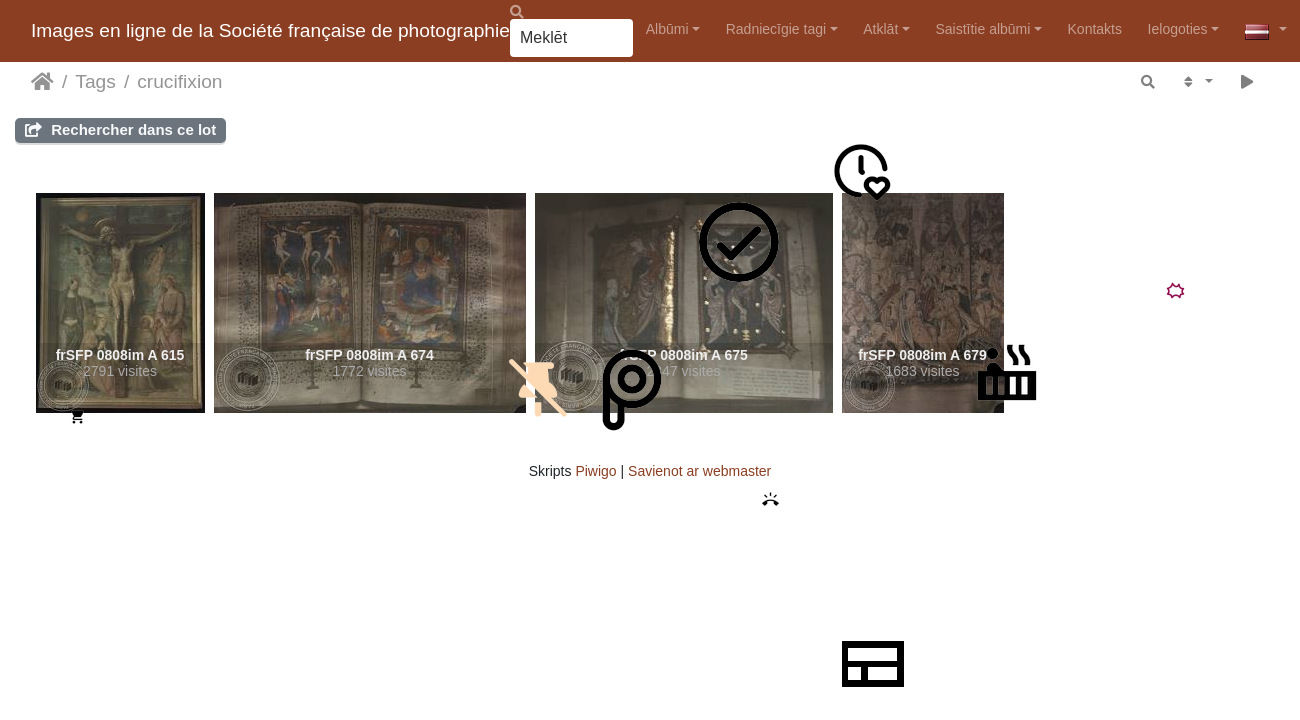 Image resolution: width=1300 pixels, height=720 pixels. I want to click on switch to compact view layout, so click(871, 664).